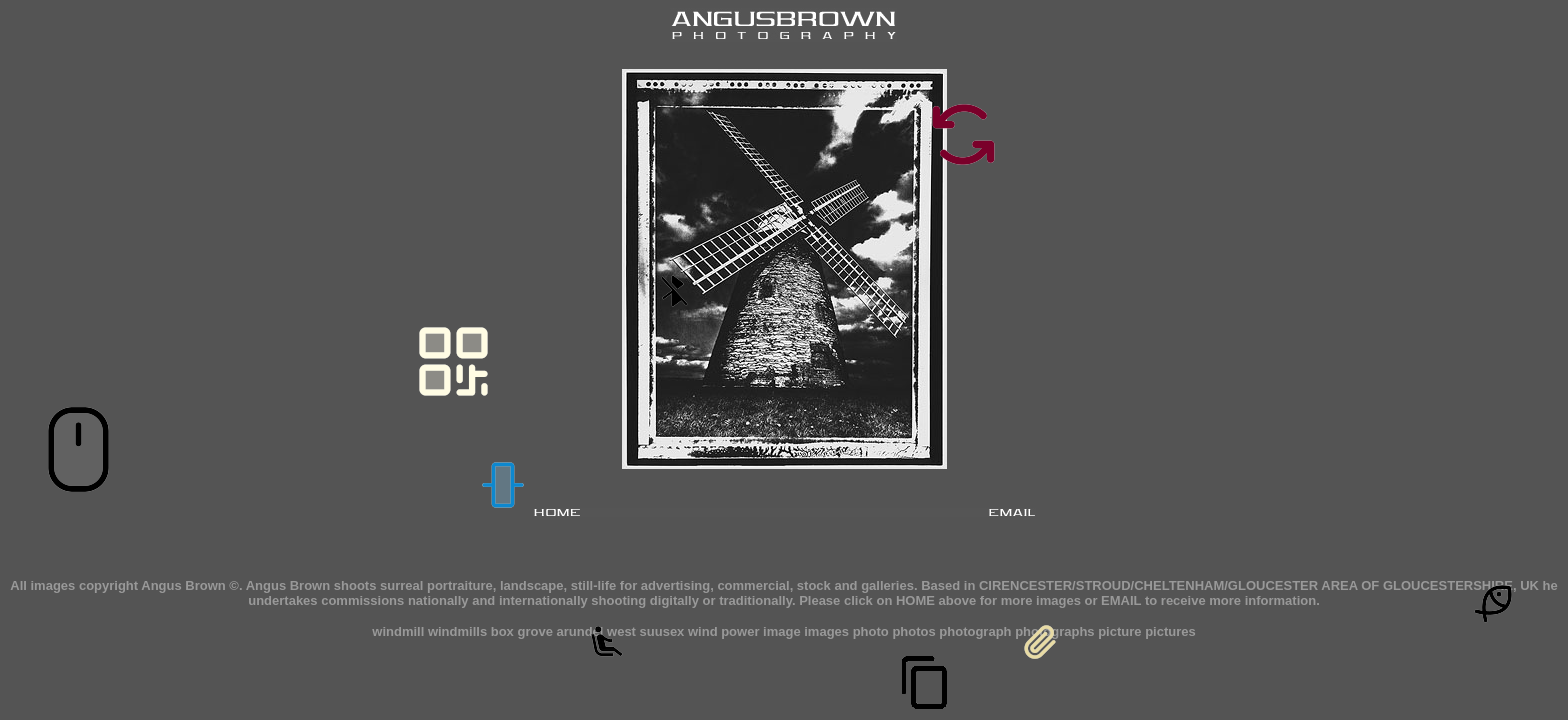 The width and height of the screenshot is (1568, 720). Describe the element at coordinates (963, 134) in the screenshot. I see `refresh or reload content` at that location.